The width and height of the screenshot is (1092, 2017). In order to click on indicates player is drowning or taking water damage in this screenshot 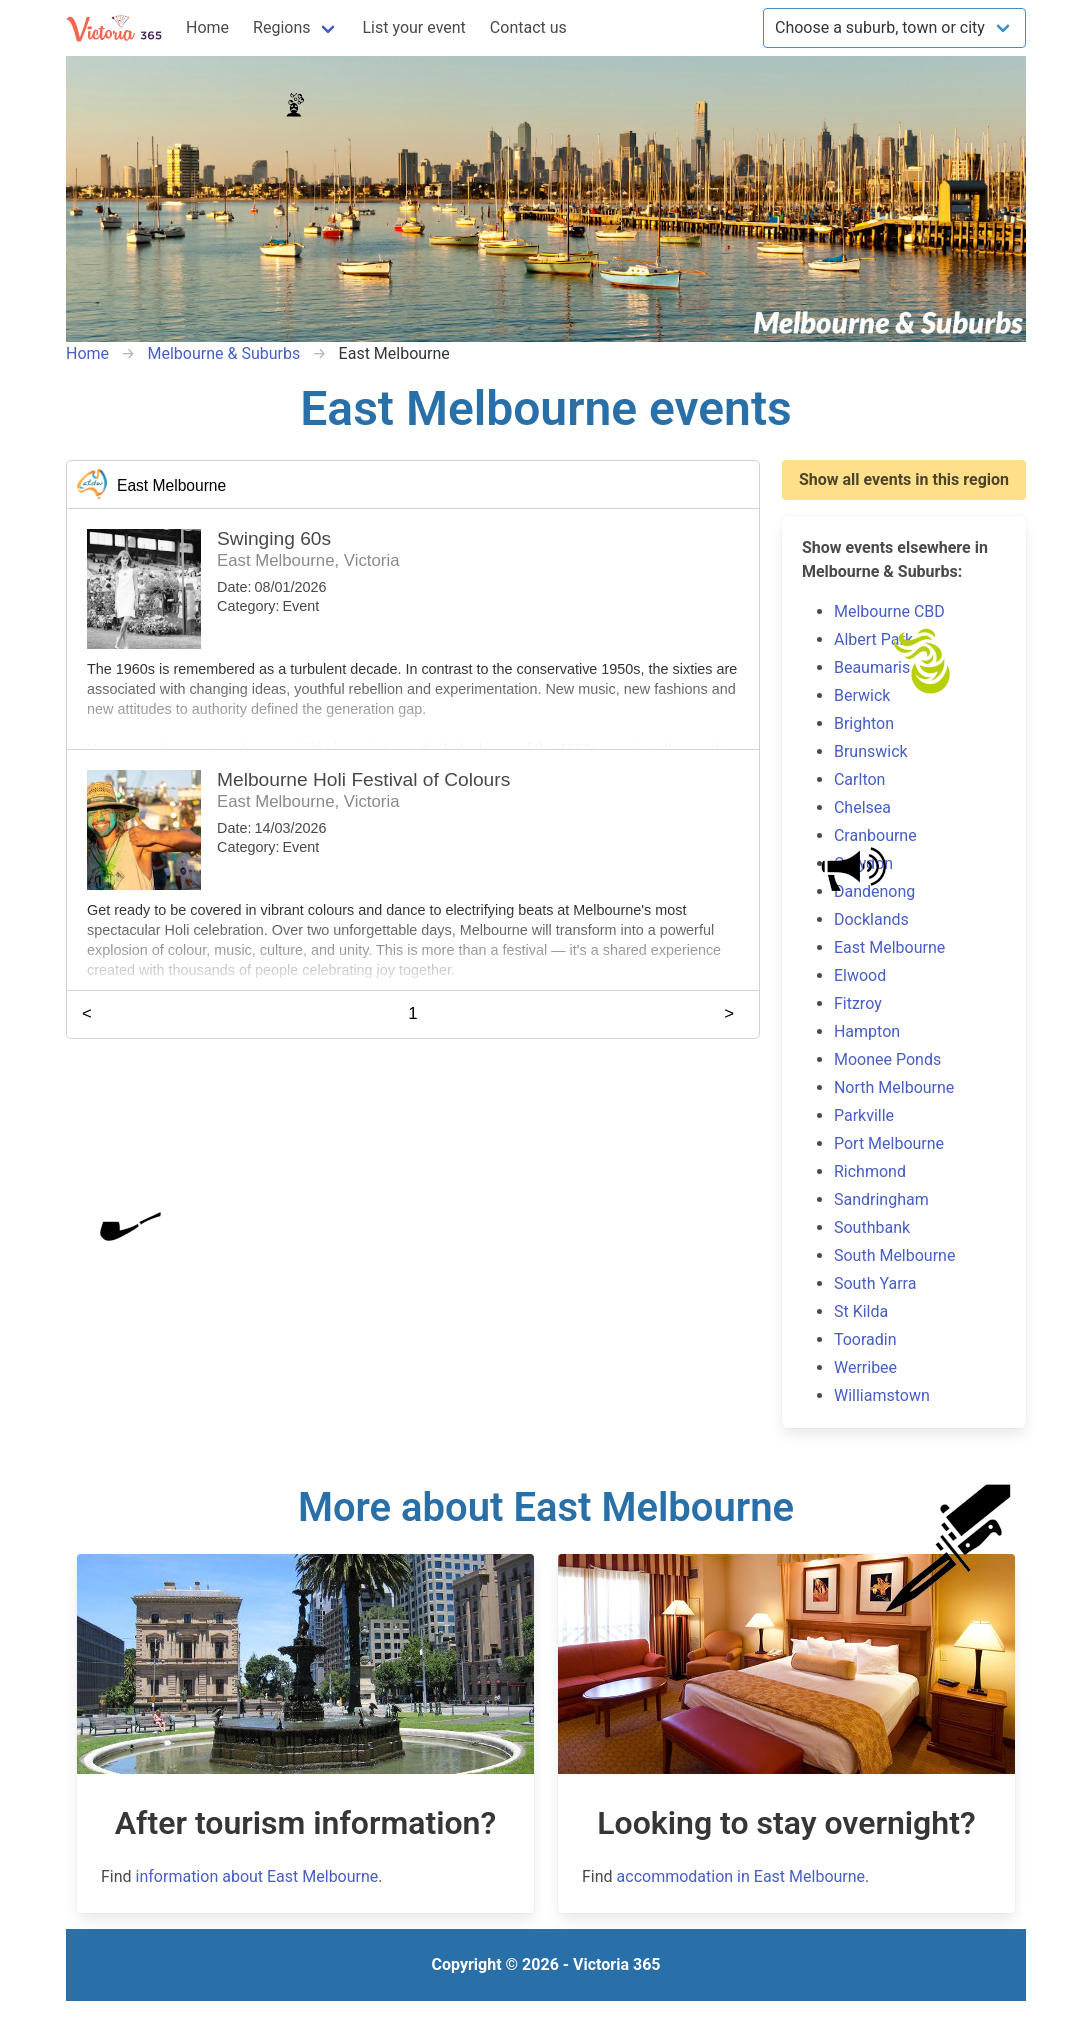, I will do `click(294, 105)`.